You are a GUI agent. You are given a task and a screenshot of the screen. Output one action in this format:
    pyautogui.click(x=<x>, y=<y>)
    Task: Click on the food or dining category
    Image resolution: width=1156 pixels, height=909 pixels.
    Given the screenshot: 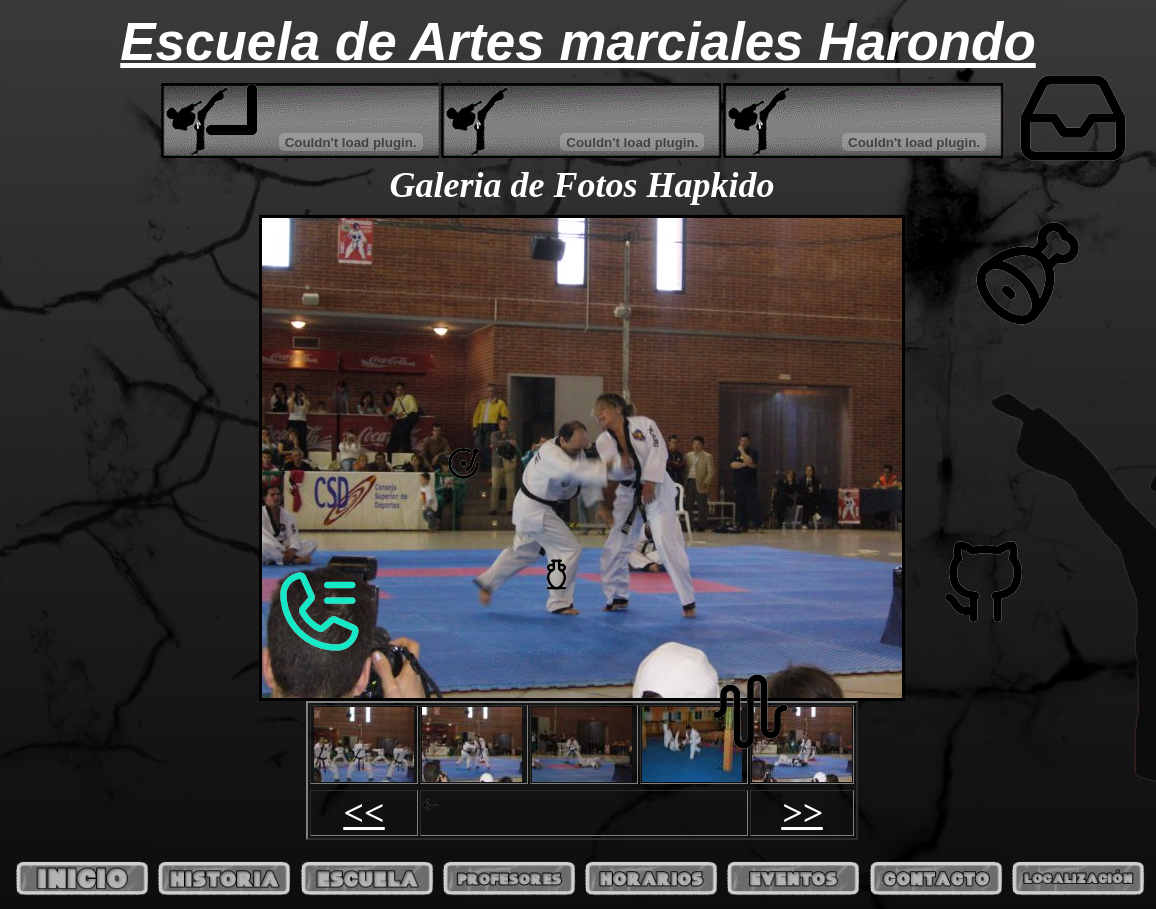 What is the action you would take?
    pyautogui.click(x=1027, y=274)
    